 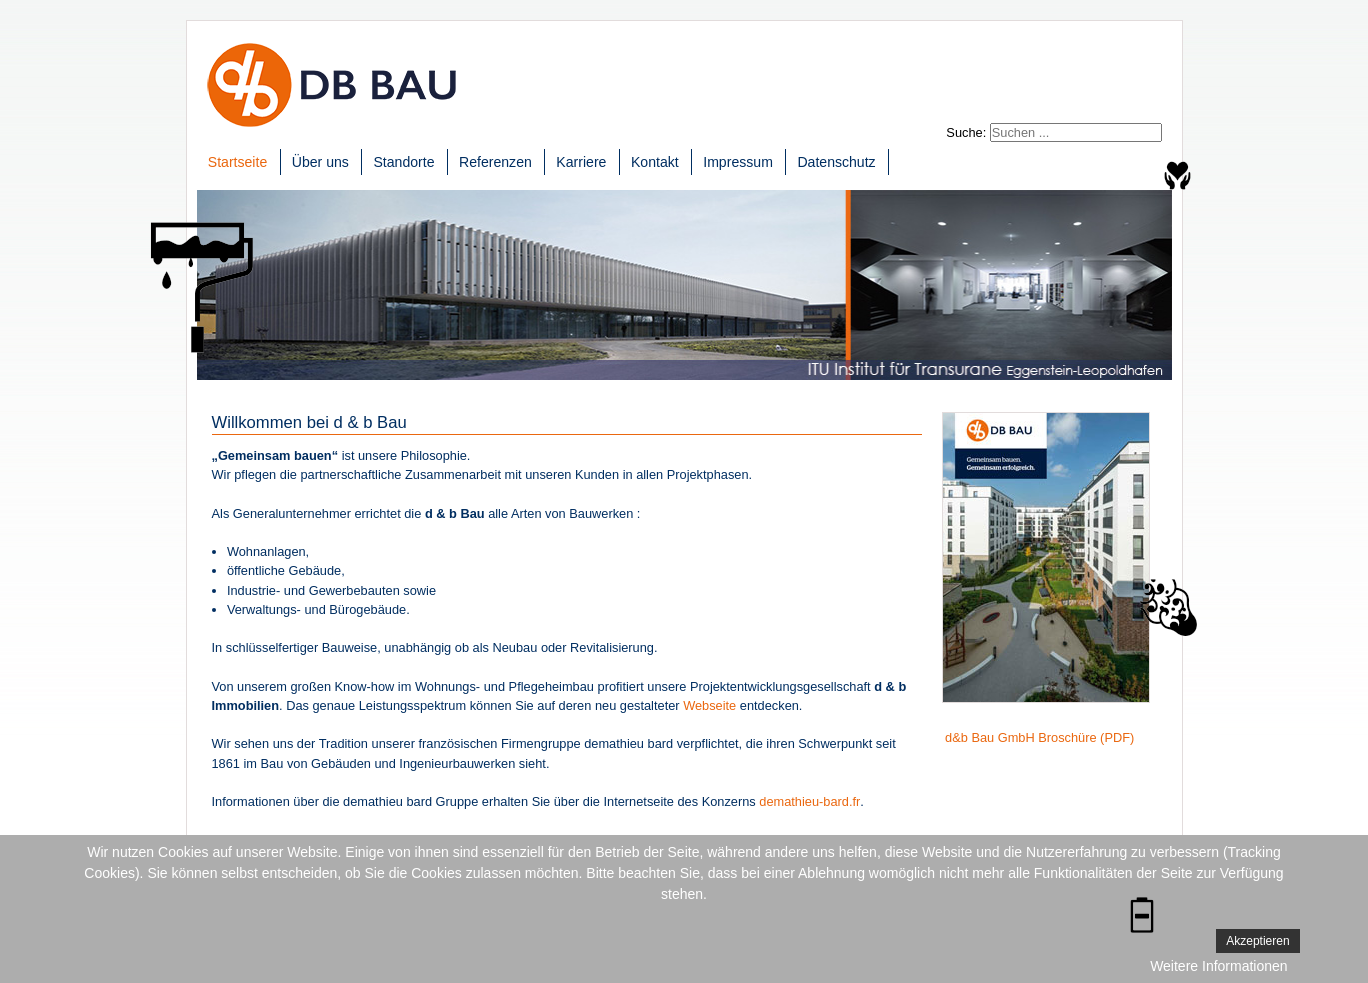 I want to click on reduce battery usage or power consumption, so click(x=1142, y=915).